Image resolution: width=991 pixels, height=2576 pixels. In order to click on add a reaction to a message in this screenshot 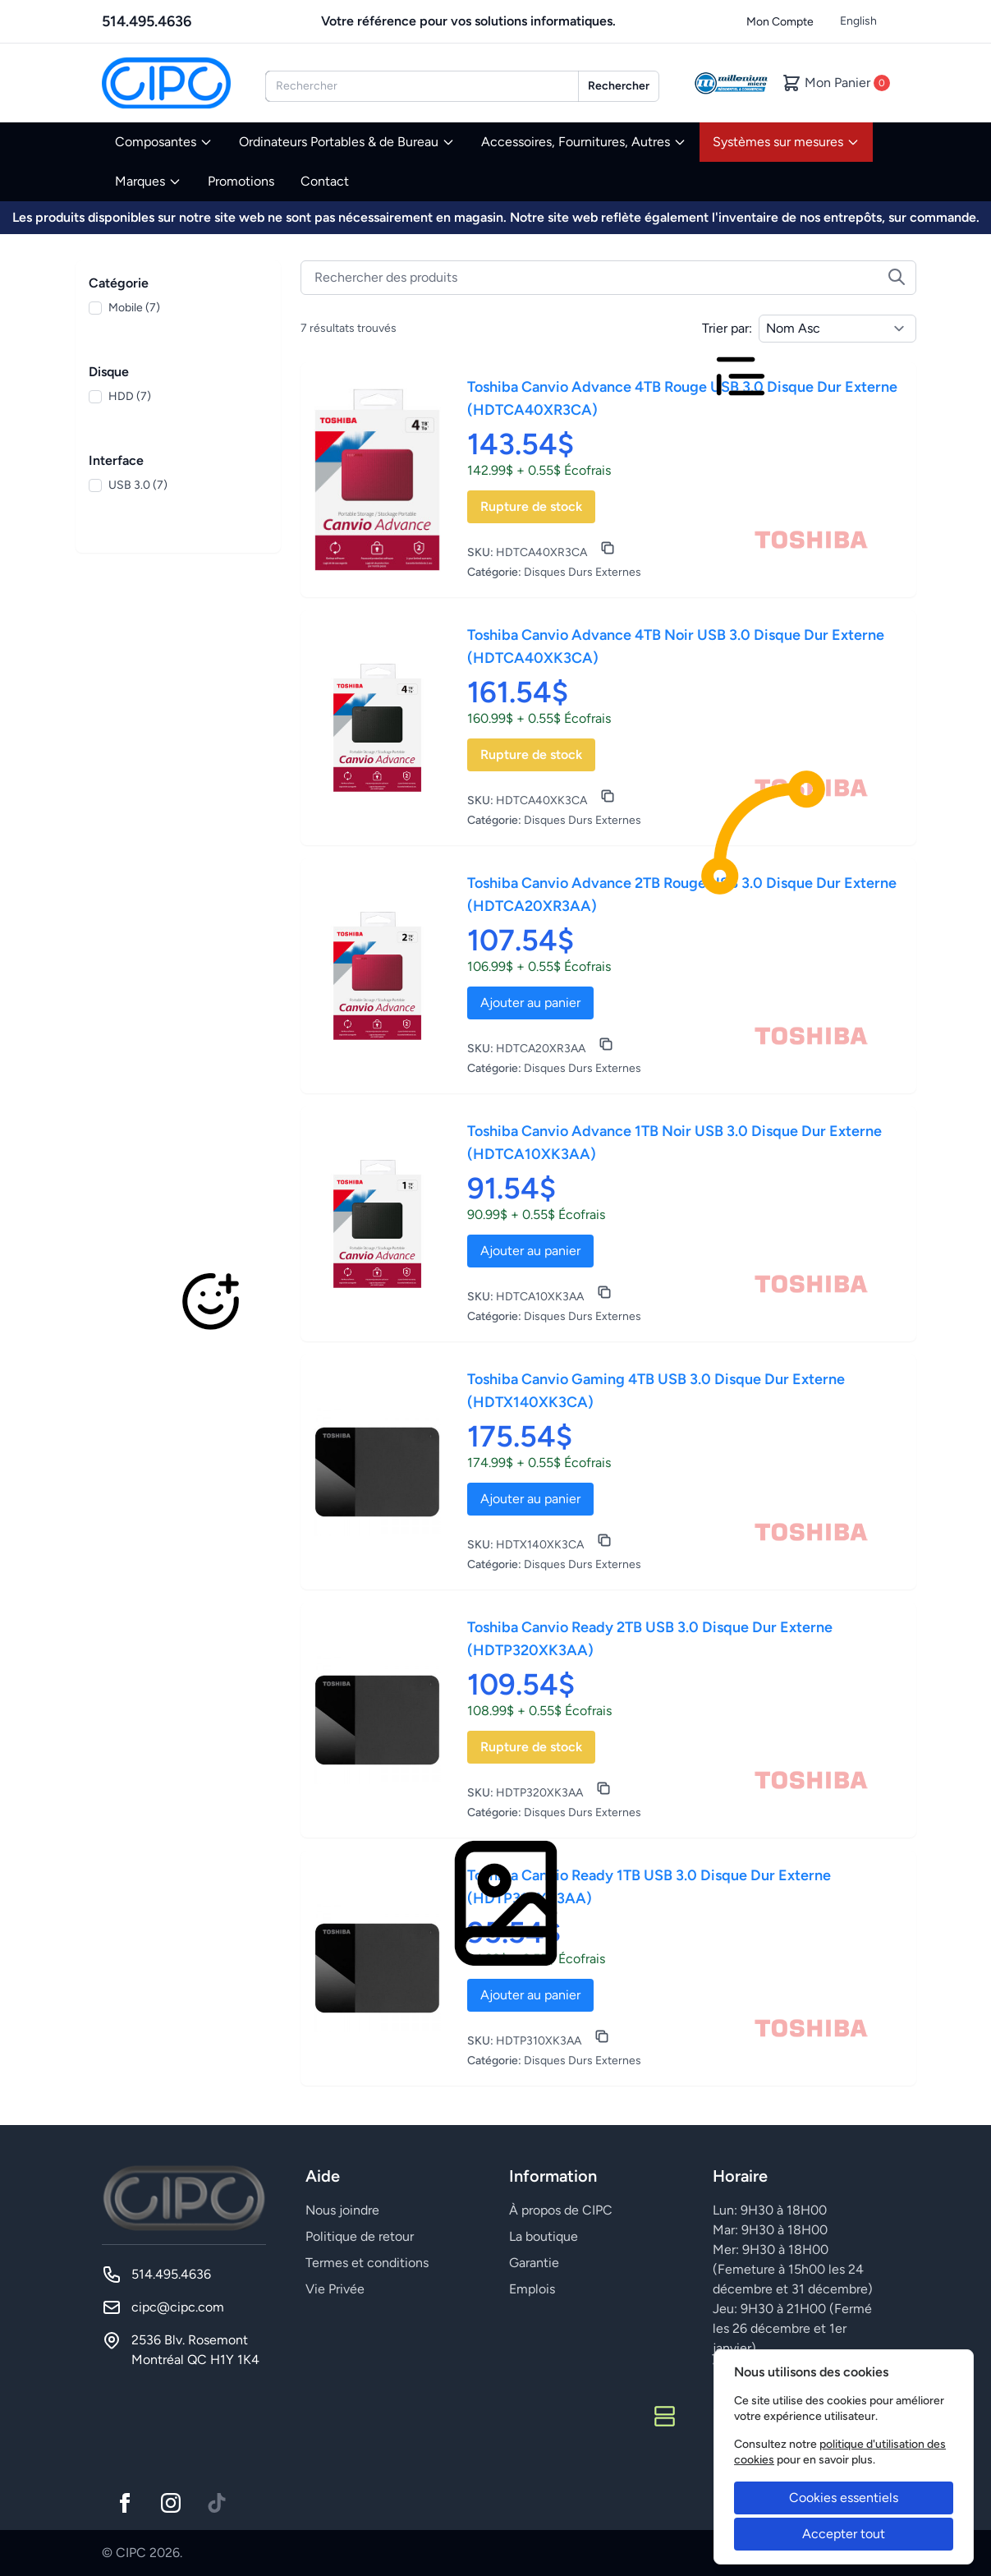, I will do `click(210, 1301)`.